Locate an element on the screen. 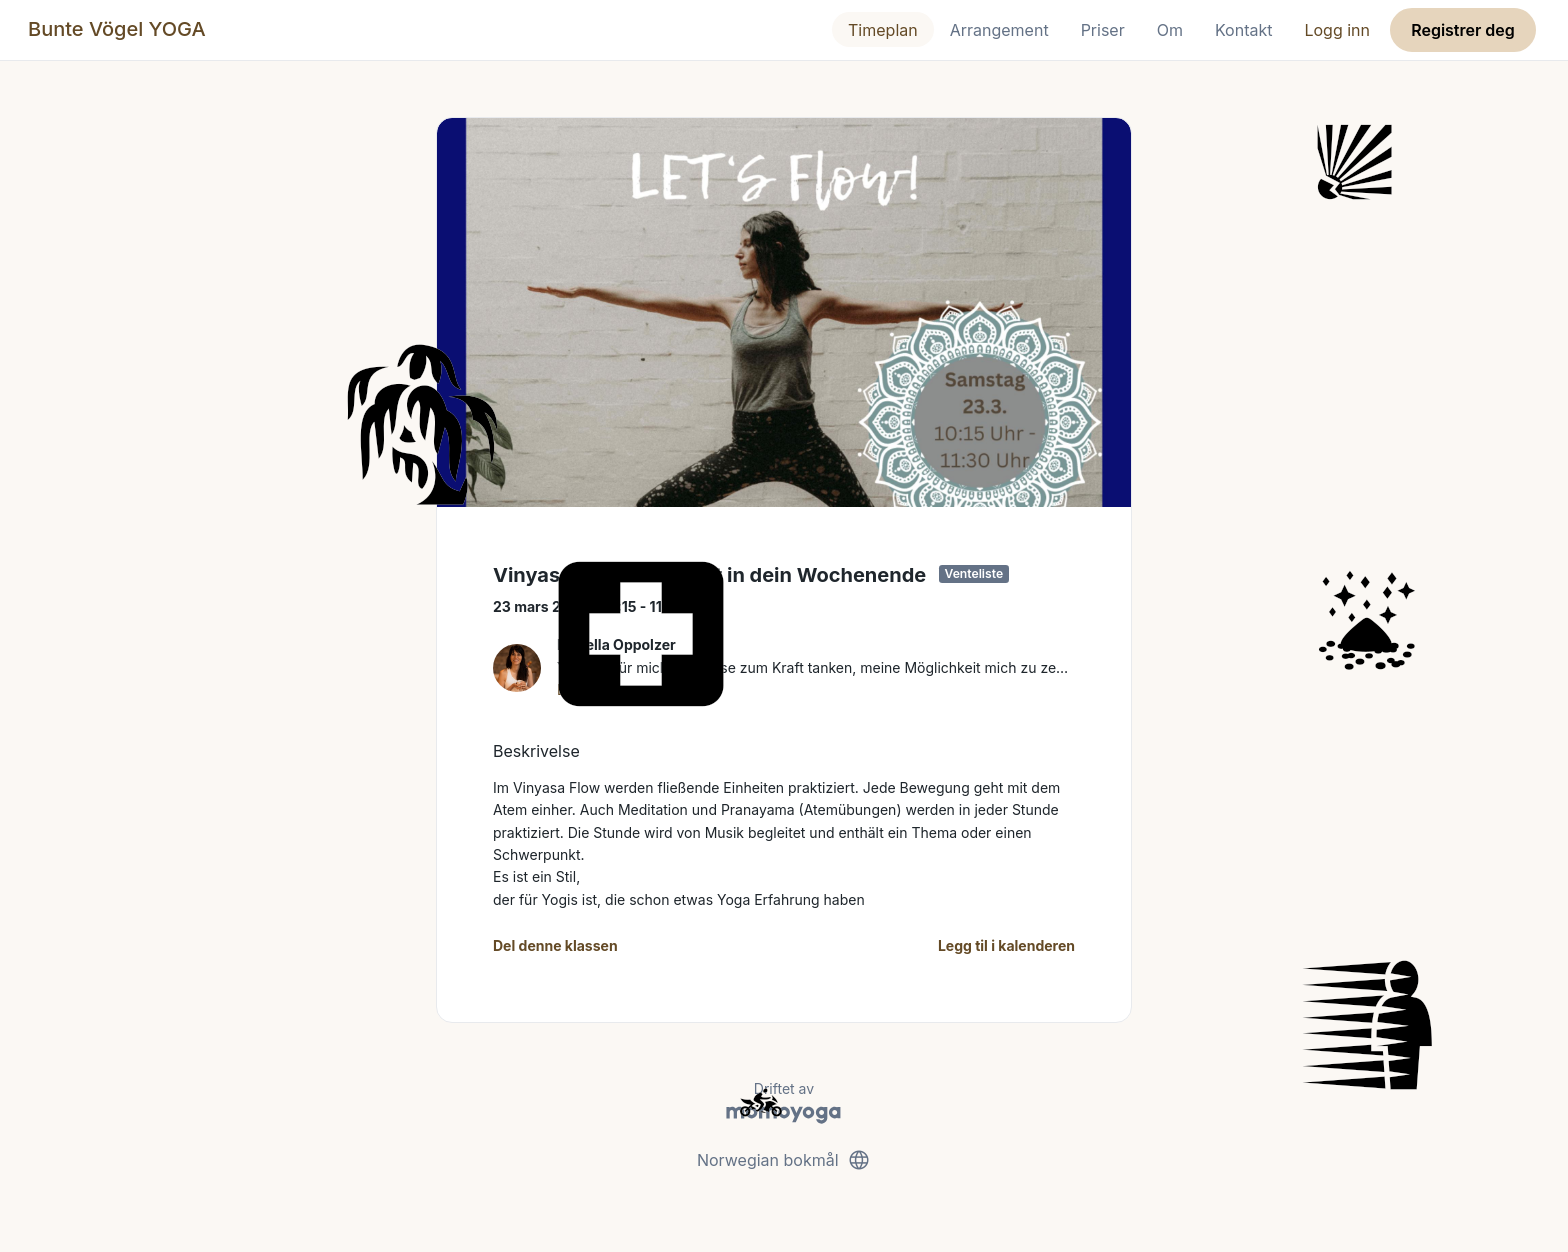 The image size is (1568, 1252). select motorcycle or racing bike vehicle is located at coordinates (760, 1101).